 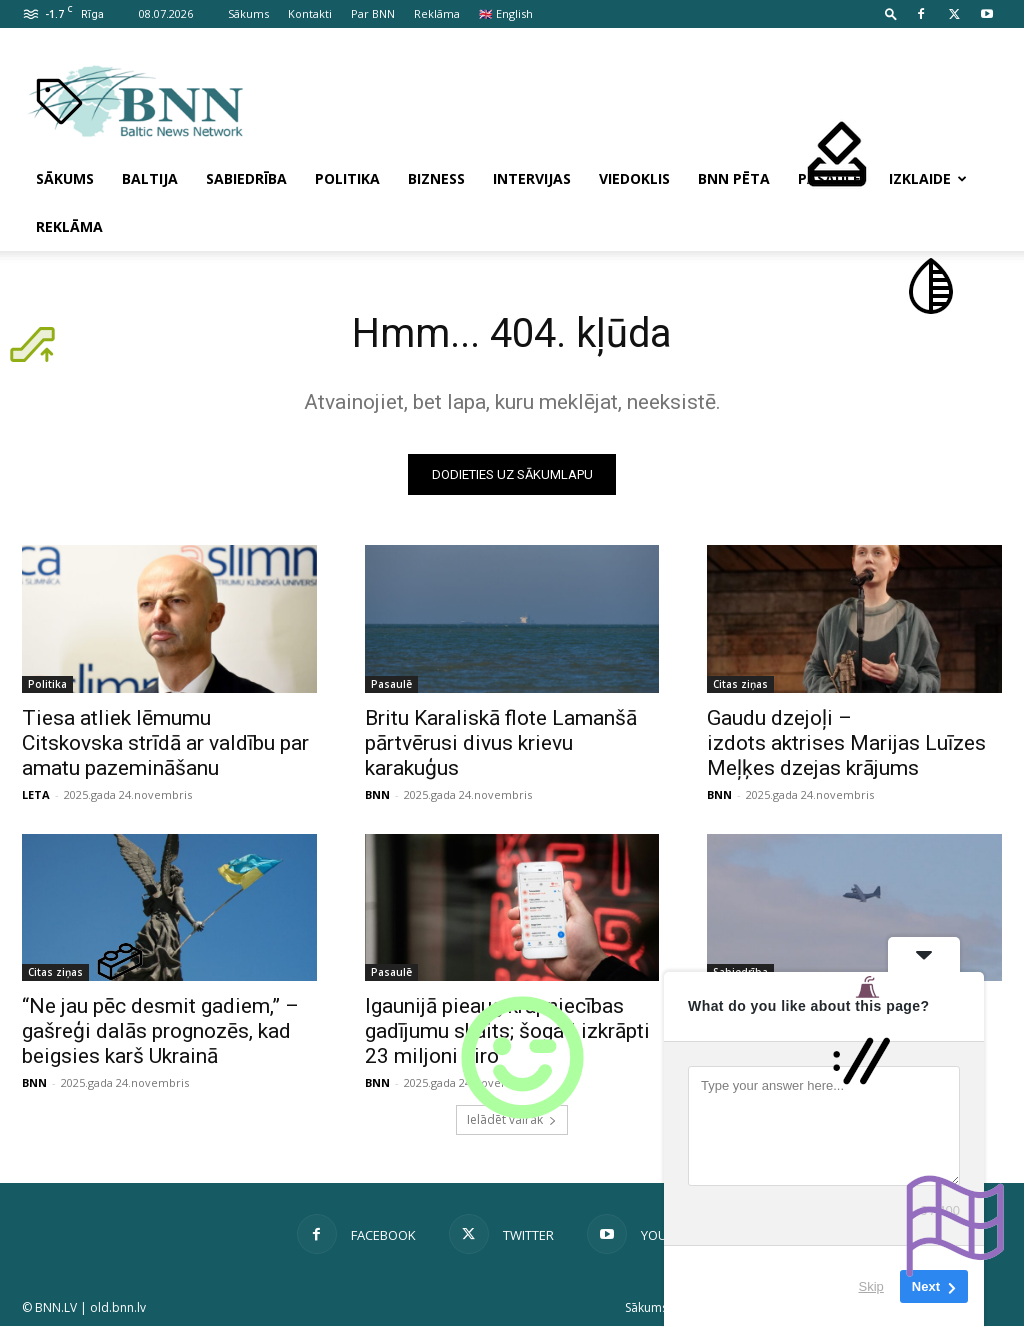 What do you see at coordinates (32, 344) in the screenshot?
I see `indicates escalator going up` at bounding box center [32, 344].